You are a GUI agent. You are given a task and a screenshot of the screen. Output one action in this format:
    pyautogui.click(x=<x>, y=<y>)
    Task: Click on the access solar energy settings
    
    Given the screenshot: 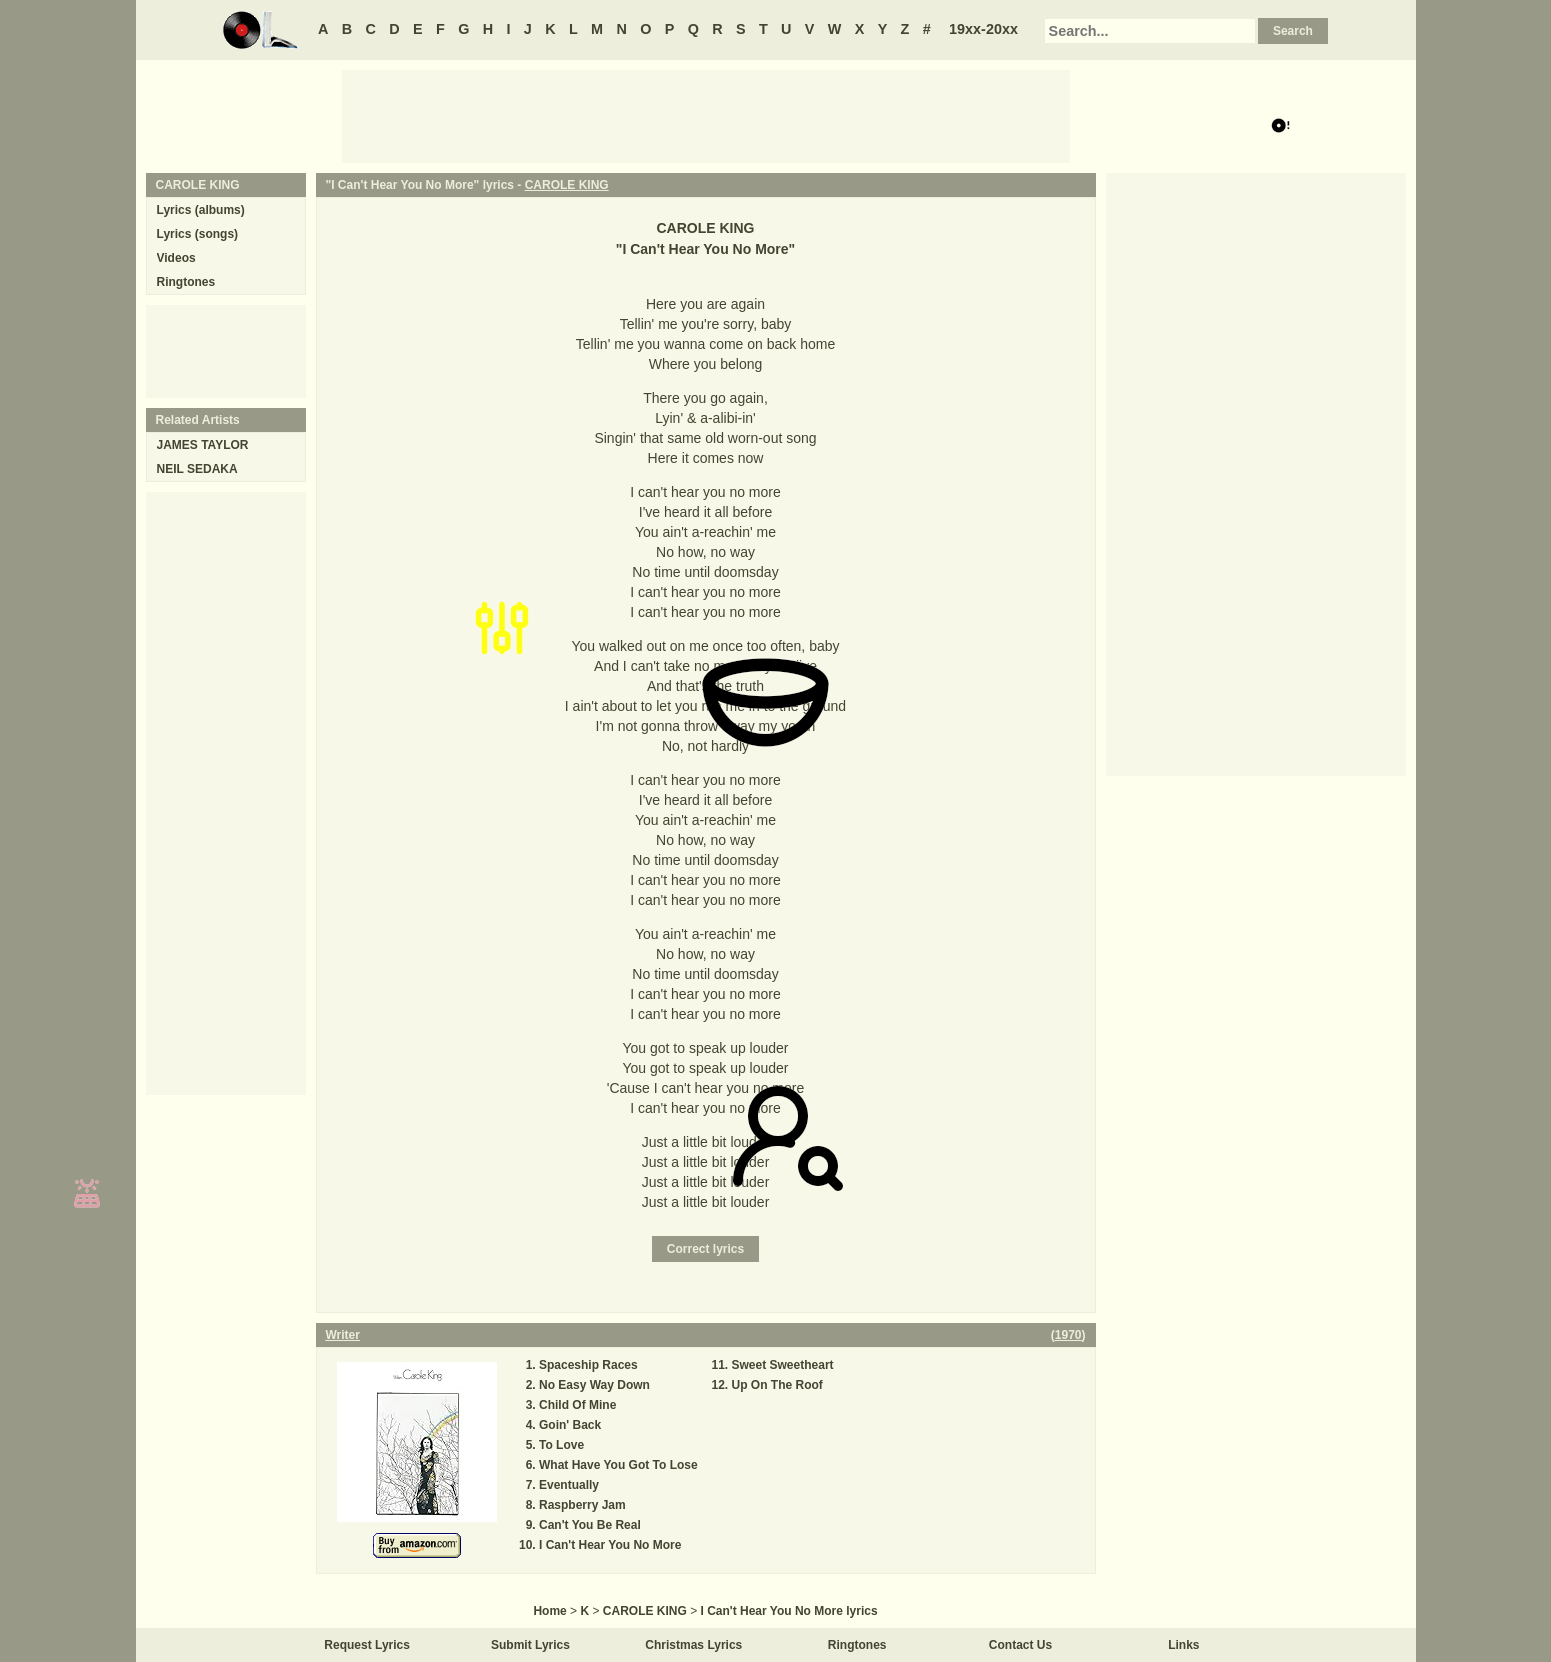 What is the action you would take?
    pyautogui.click(x=87, y=1194)
    